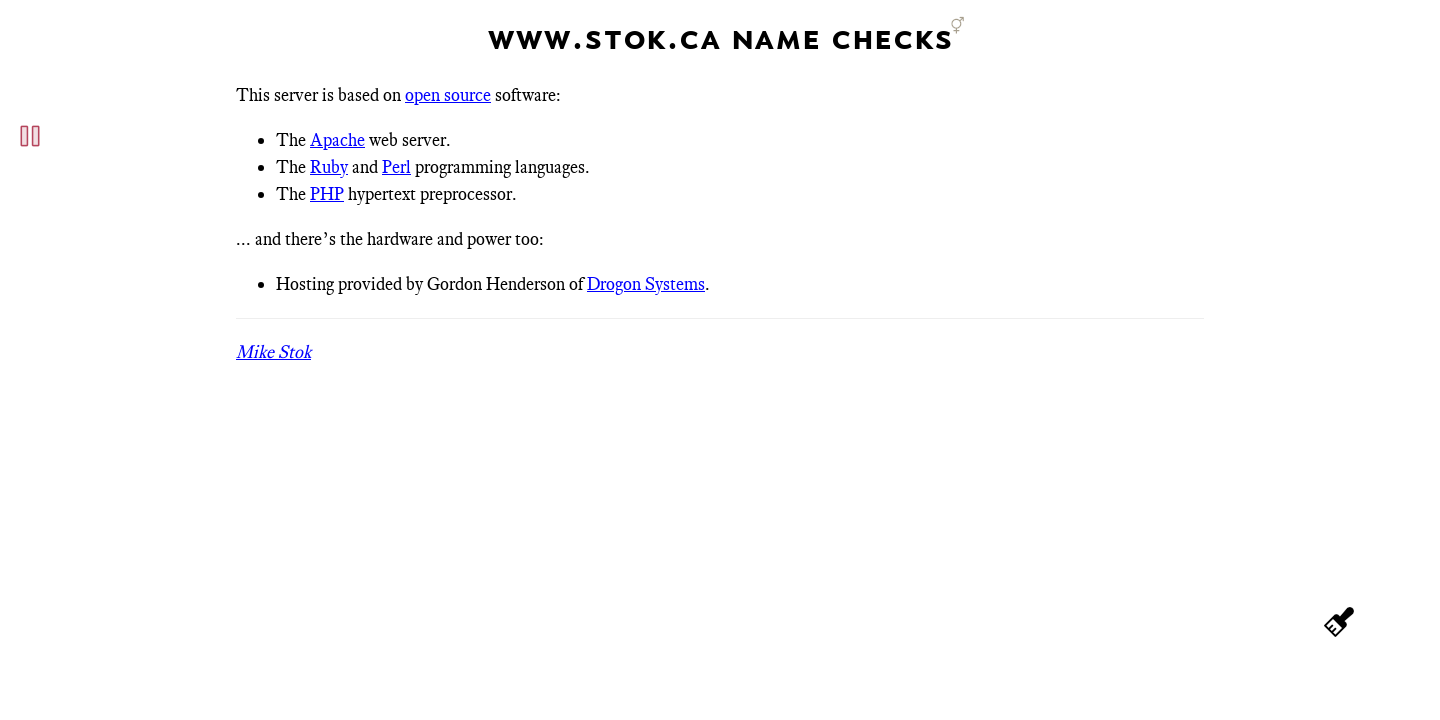 The image size is (1440, 720). I want to click on select intersex gender identity, so click(957, 25).